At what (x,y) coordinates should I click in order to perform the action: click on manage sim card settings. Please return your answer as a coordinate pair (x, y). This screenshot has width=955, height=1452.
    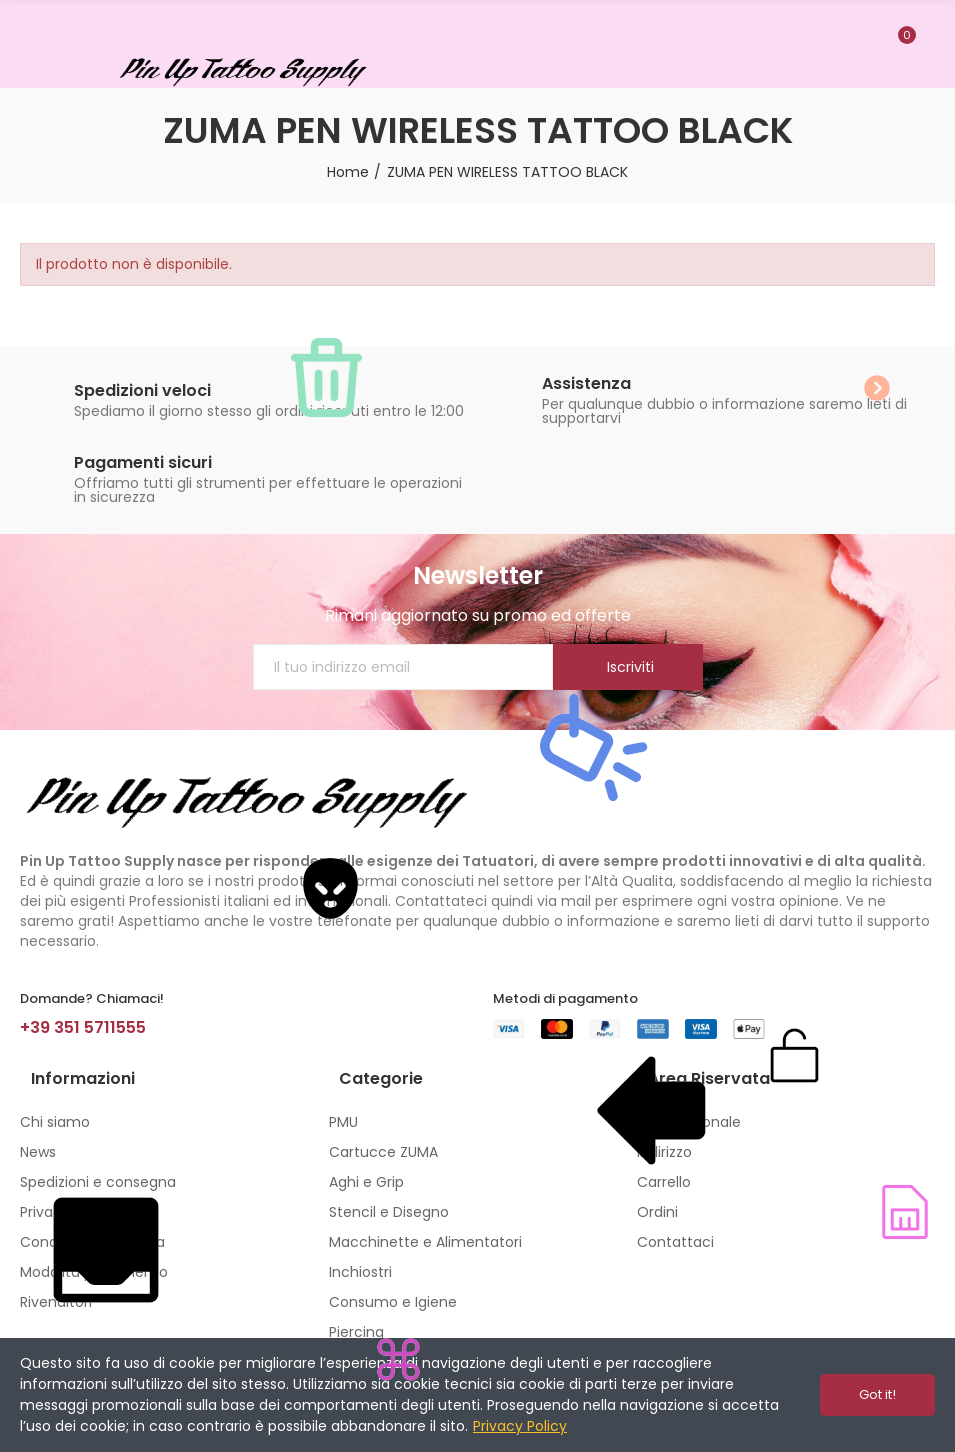
    Looking at the image, I should click on (905, 1212).